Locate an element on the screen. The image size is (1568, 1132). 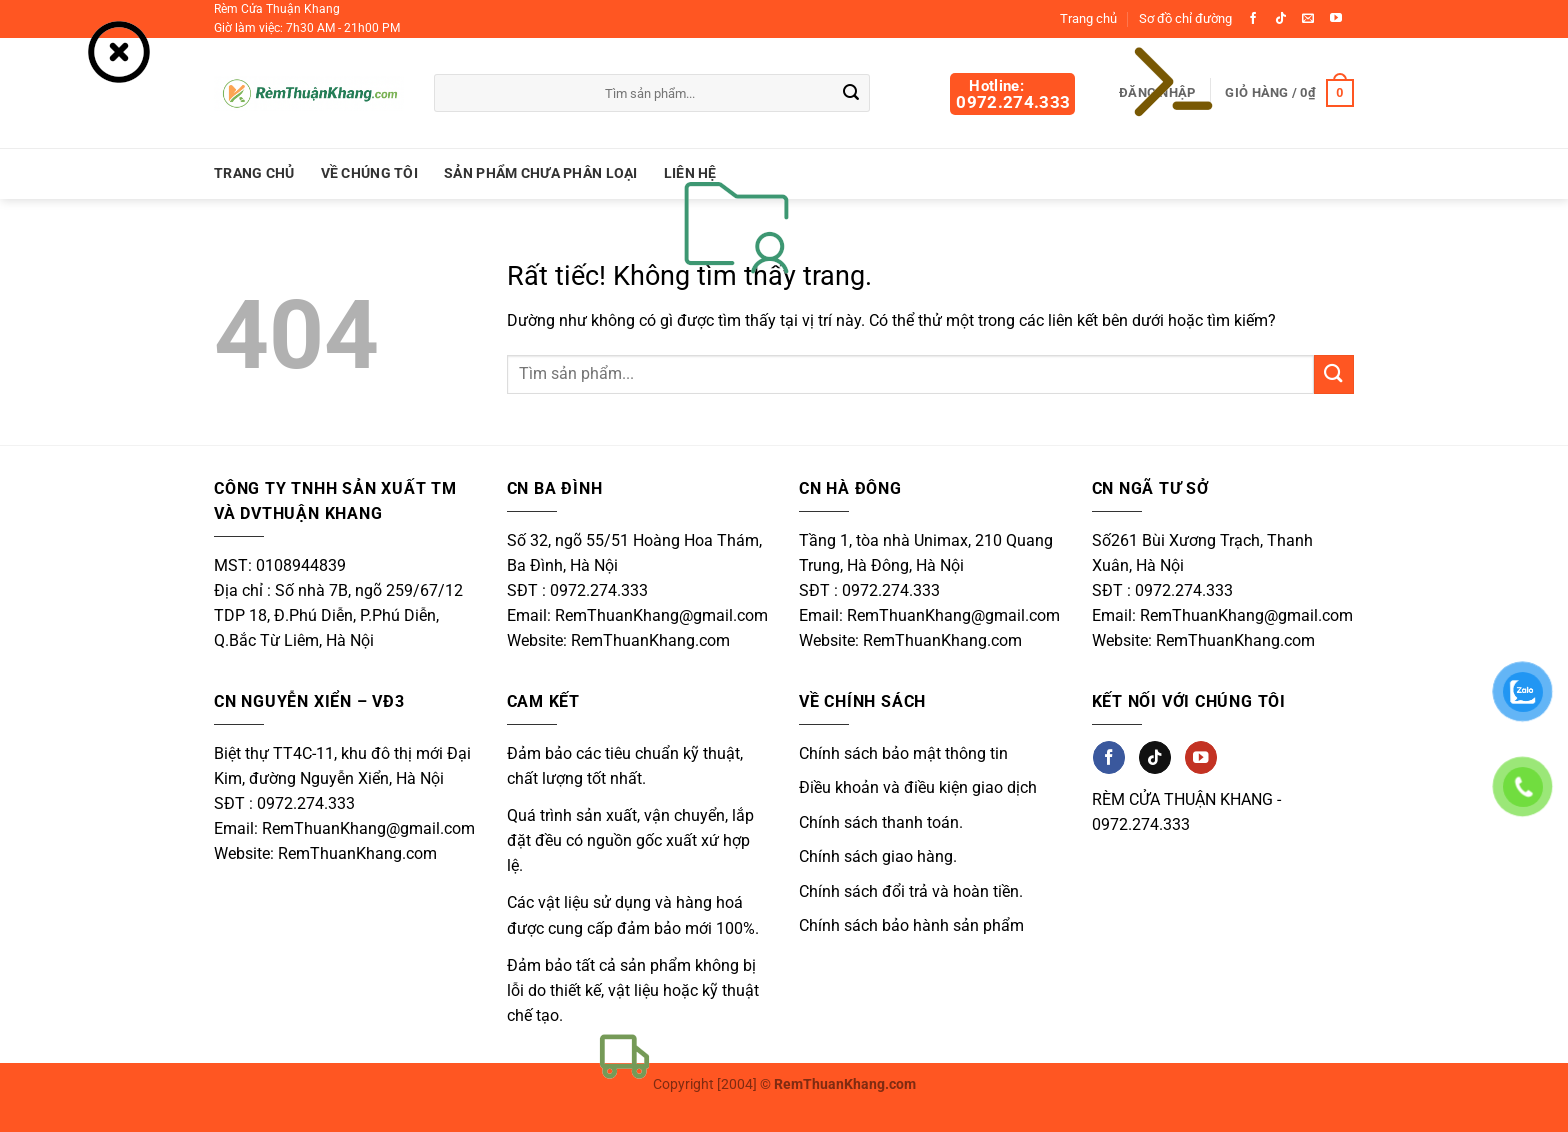
access user-specific files or documents is located at coordinates (736, 221).